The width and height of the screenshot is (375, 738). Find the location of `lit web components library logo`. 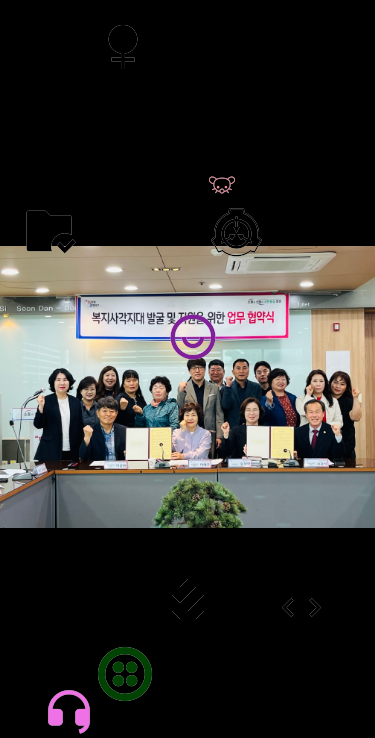

lit web components library logo is located at coordinates (188, 599).